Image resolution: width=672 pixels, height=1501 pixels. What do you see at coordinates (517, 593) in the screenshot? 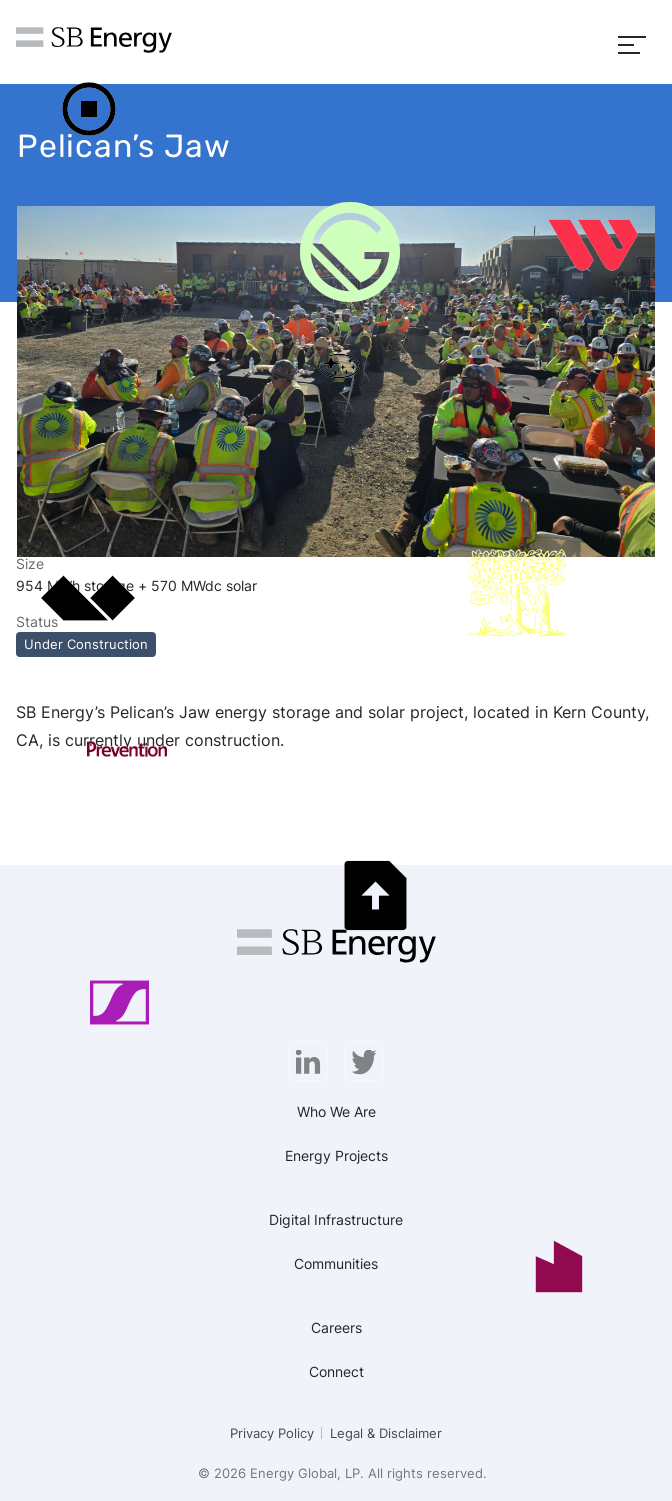
I see `visit elsevier's academic publishing website` at bounding box center [517, 593].